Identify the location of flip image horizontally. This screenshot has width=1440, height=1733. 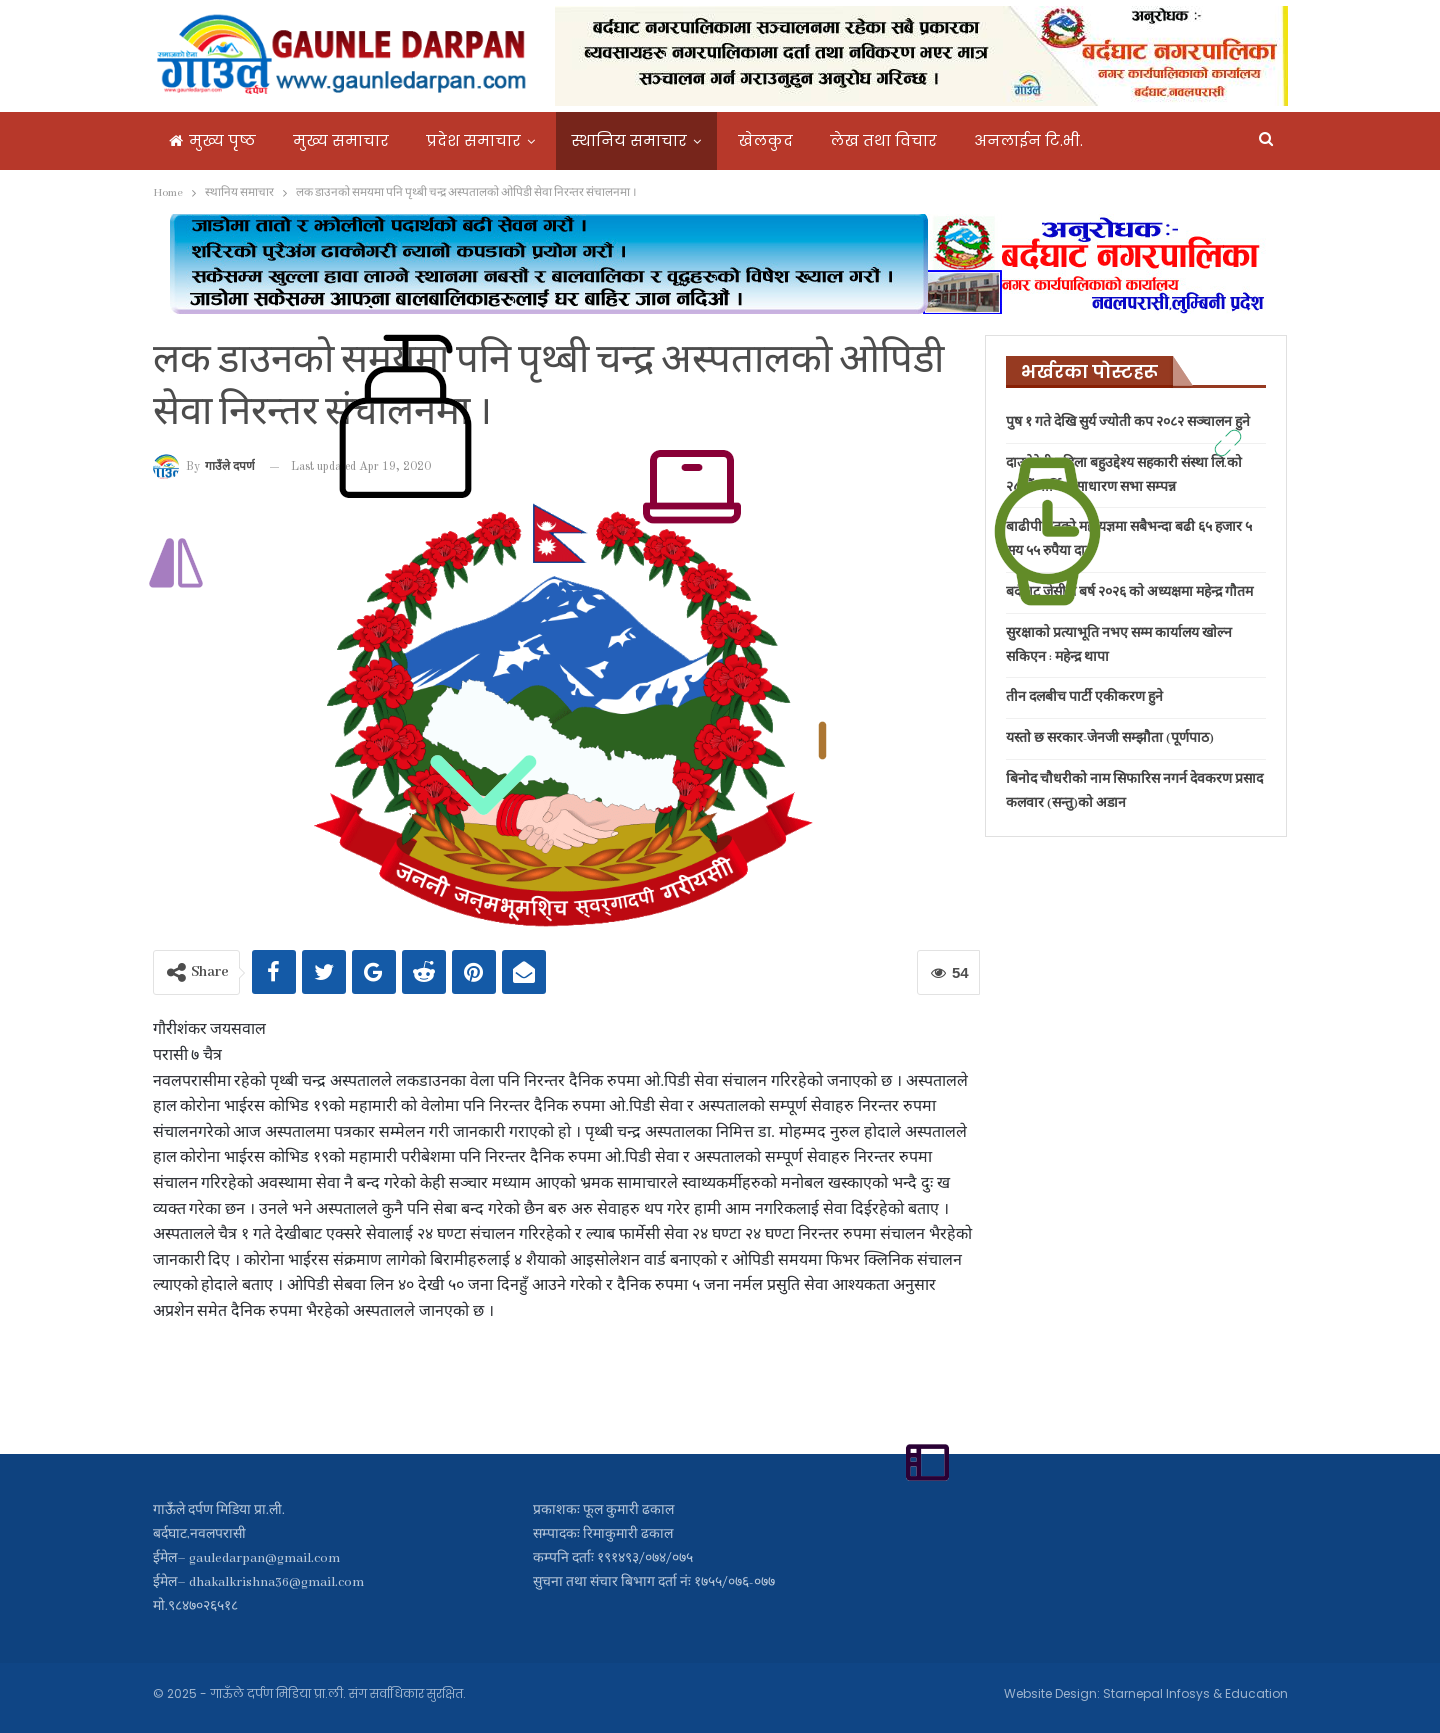
(176, 565).